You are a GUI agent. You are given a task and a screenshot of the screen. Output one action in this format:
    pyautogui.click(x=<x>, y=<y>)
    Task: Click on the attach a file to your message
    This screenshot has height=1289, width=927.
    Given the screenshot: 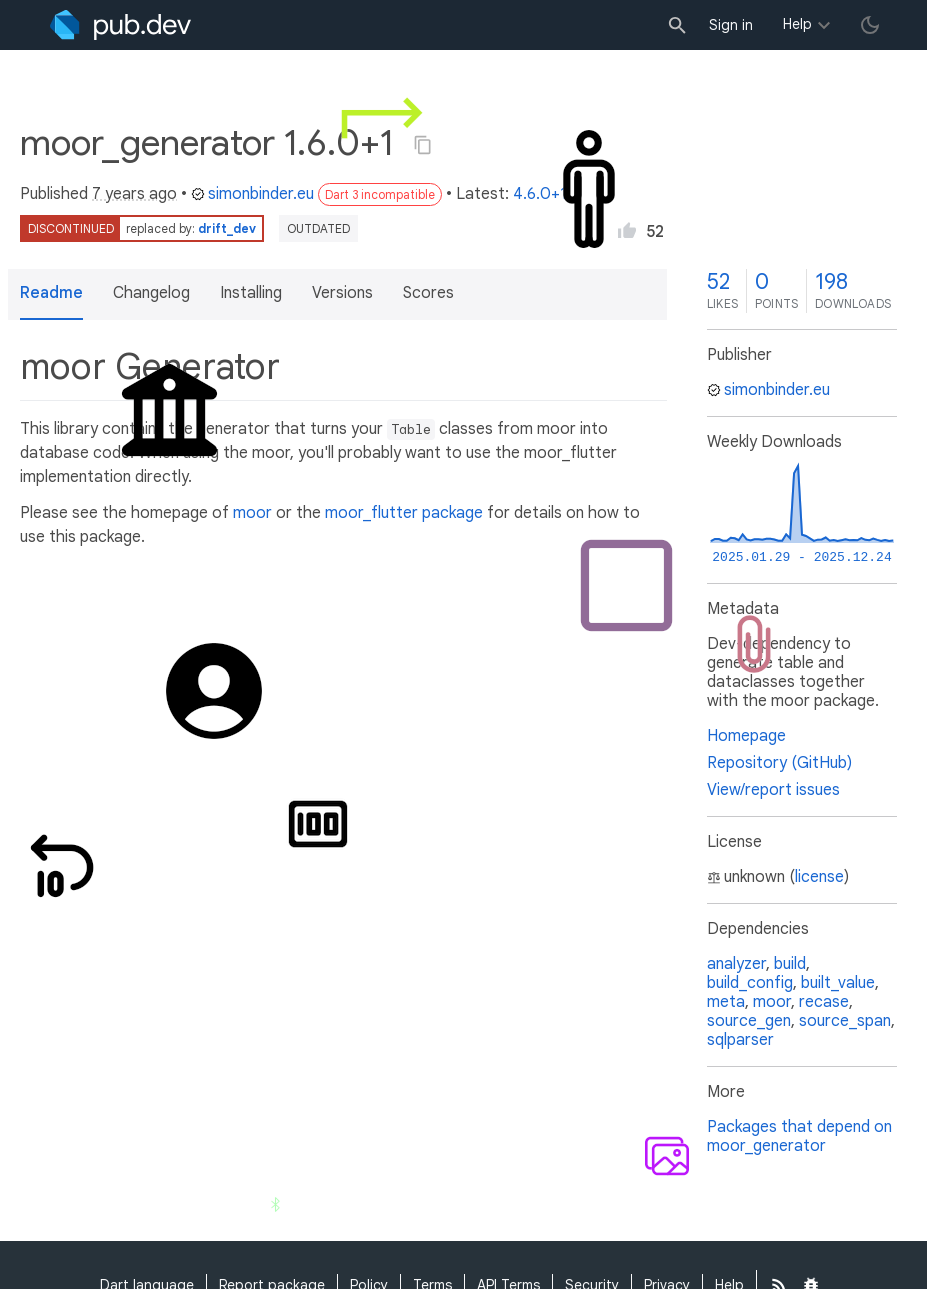 What is the action you would take?
    pyautogui.click(x=754, y=644)
    